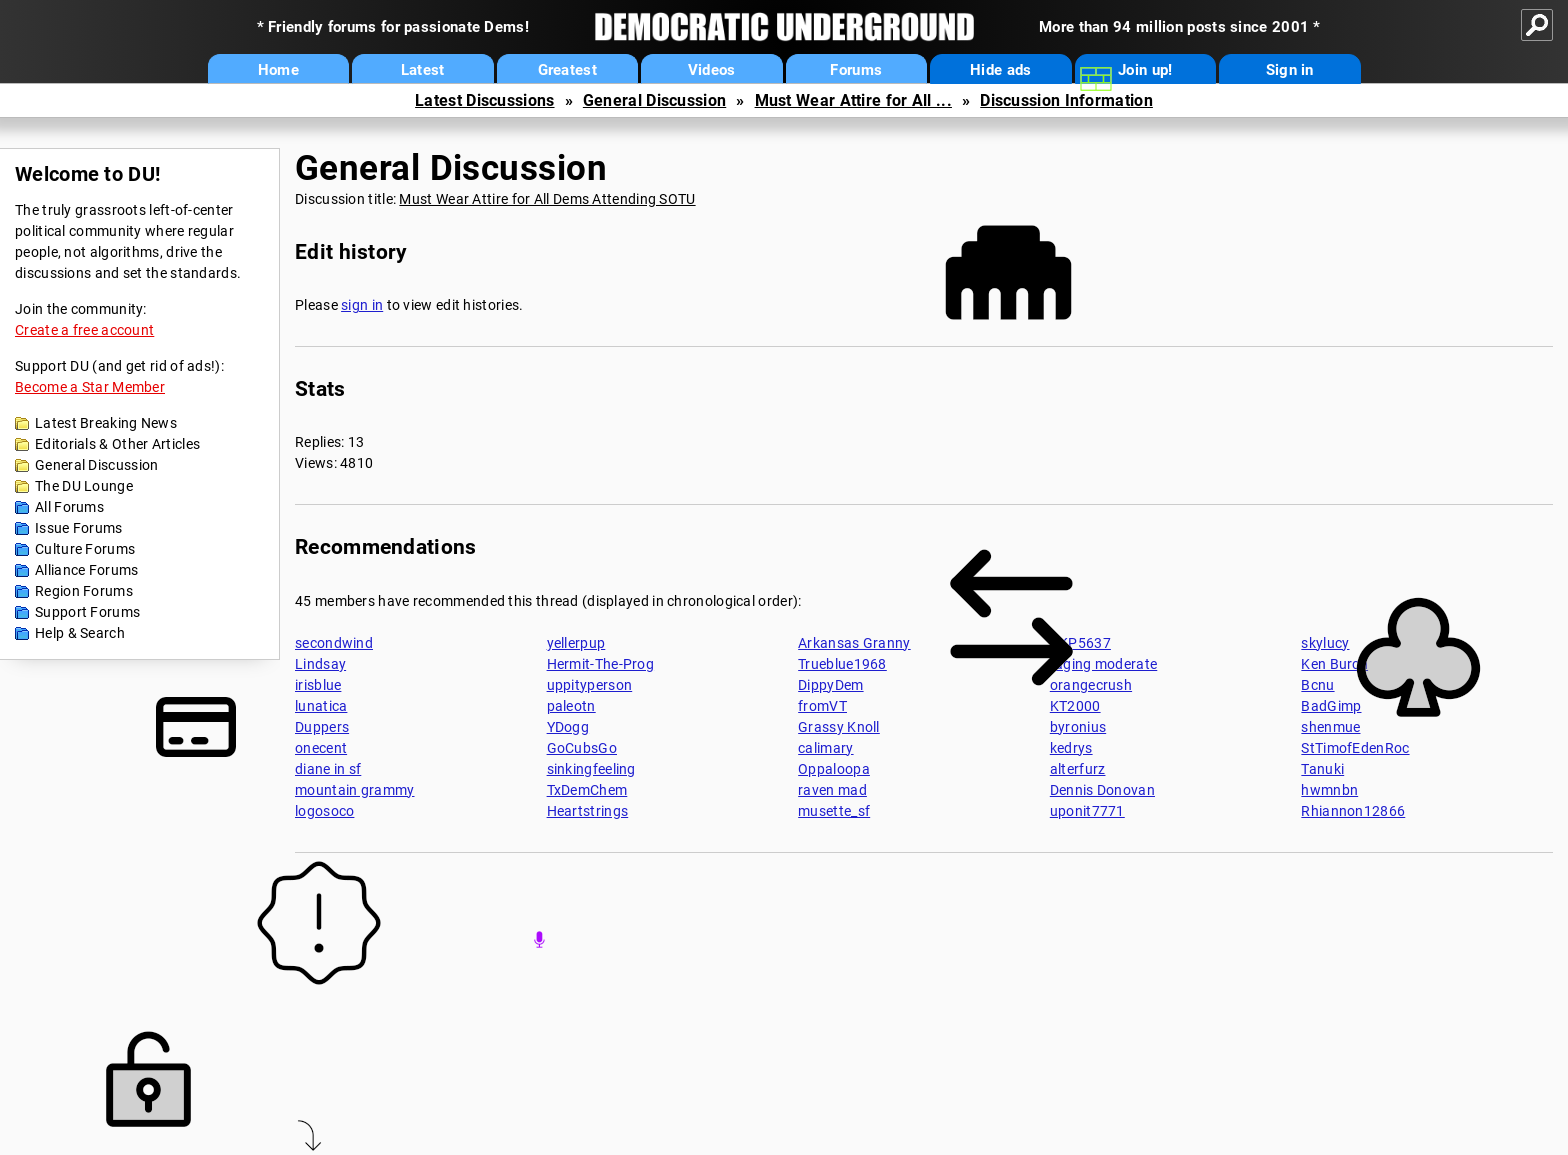 This screenshot has width=1568, height=1155. What do you see at coordinates (1418, 659) in the screenshot?
I see `represents the clubs suit in a card game` at bounding box center [1418, 659].